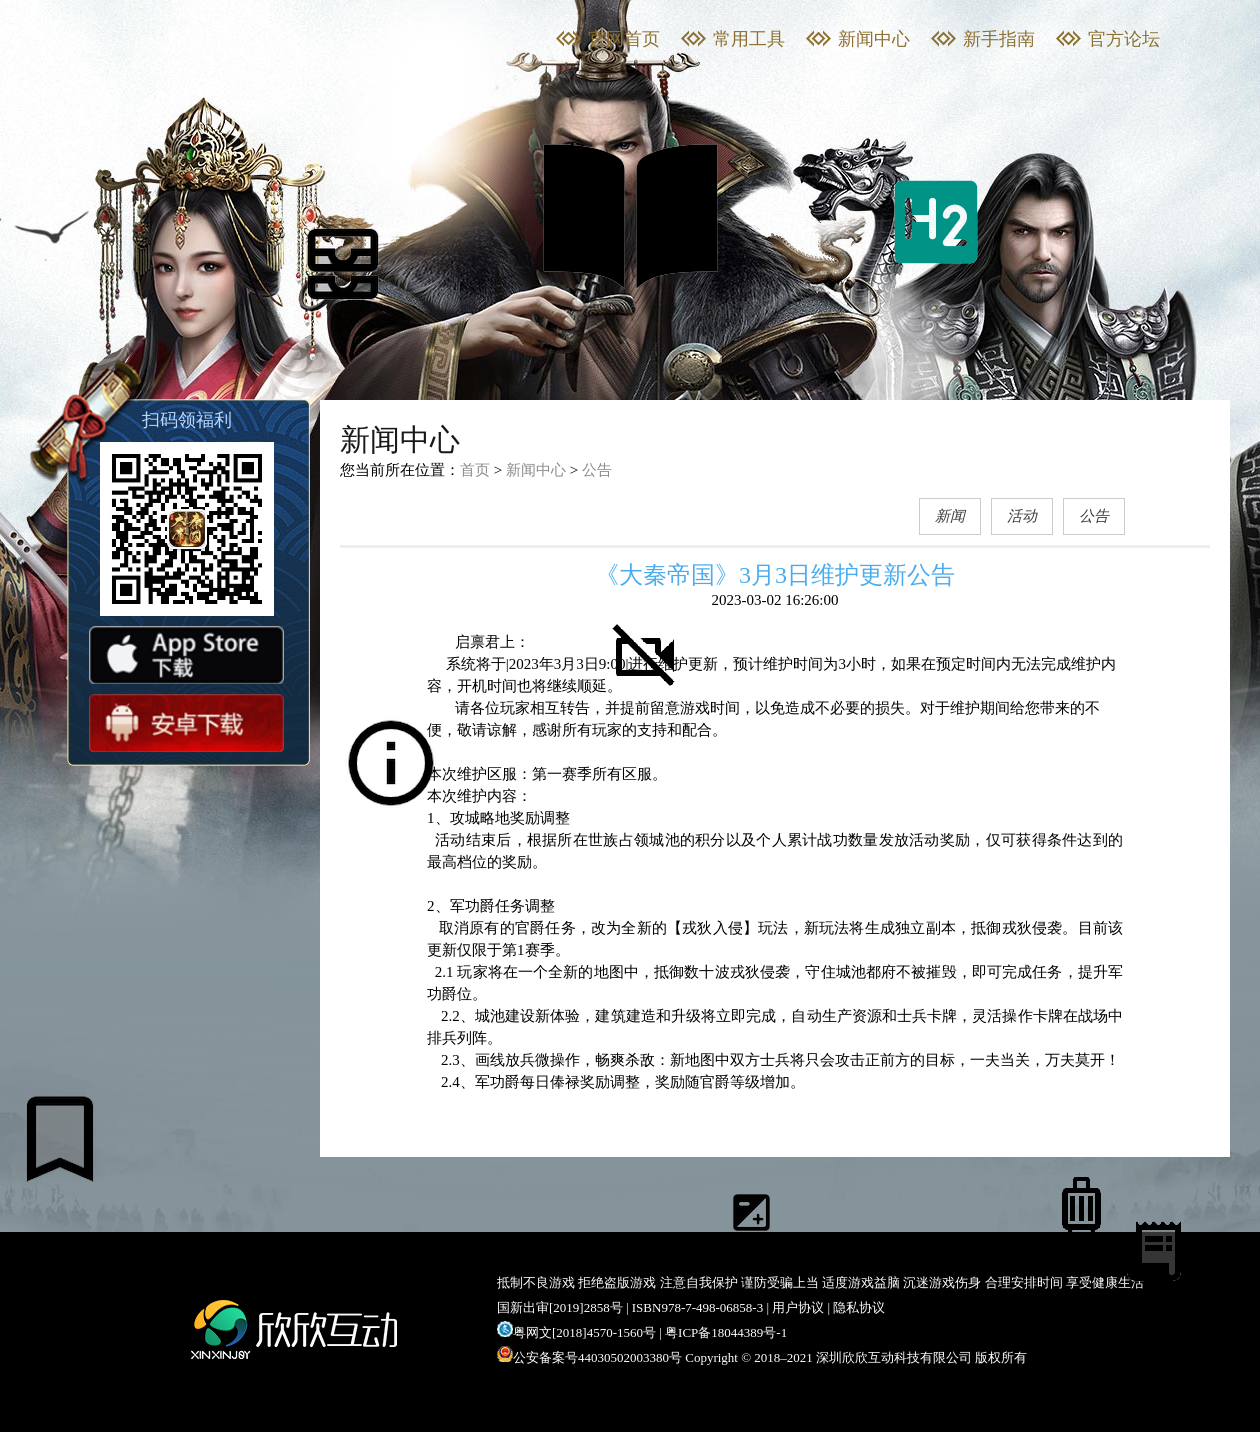  Describe the element at coordinates (343, 264) in the screenshot. I see `view all inboxes` at that location.